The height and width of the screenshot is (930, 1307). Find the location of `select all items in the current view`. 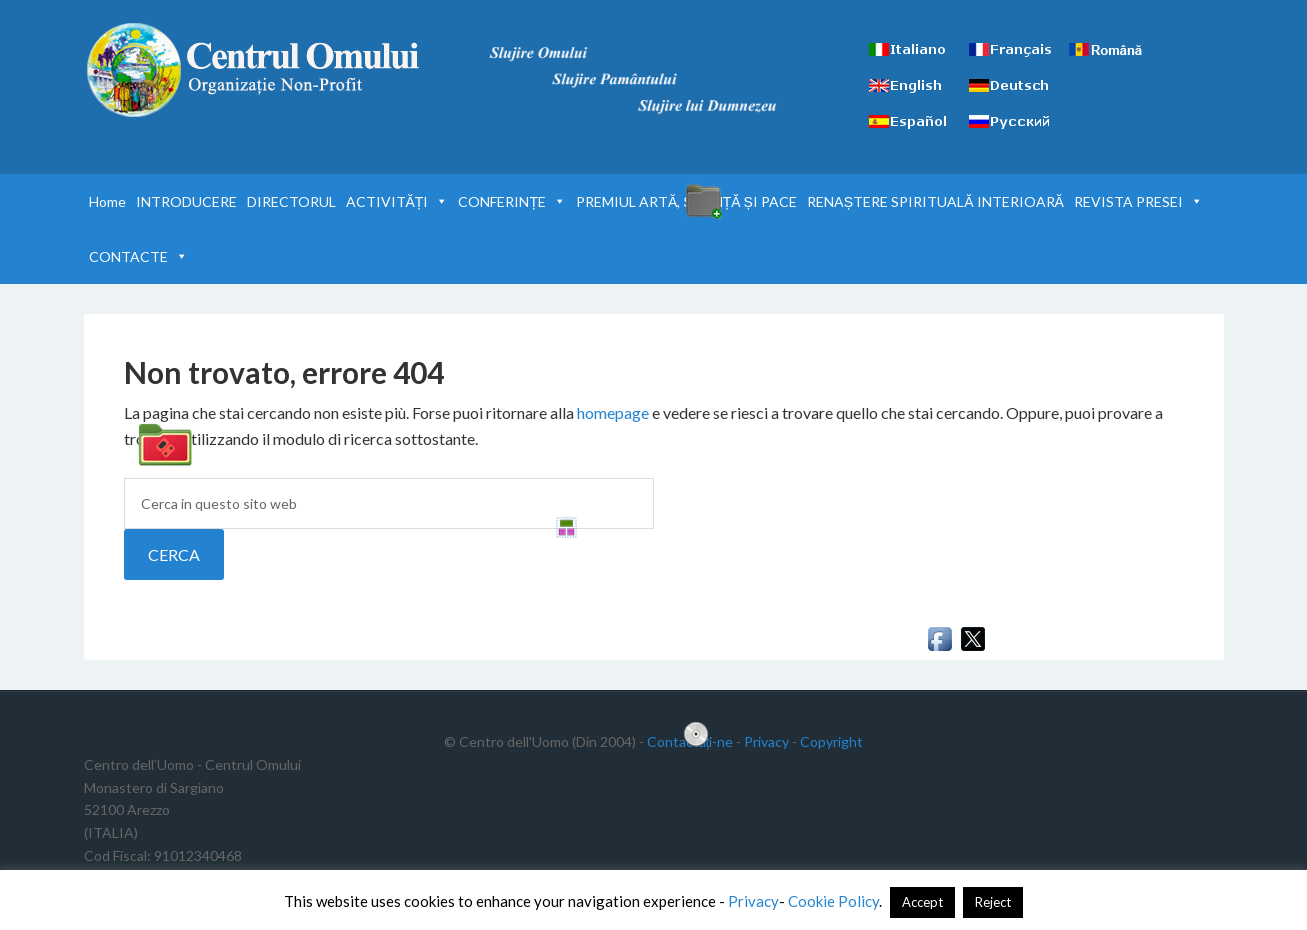

select all items in the current view is located at coordinates (566, 527).